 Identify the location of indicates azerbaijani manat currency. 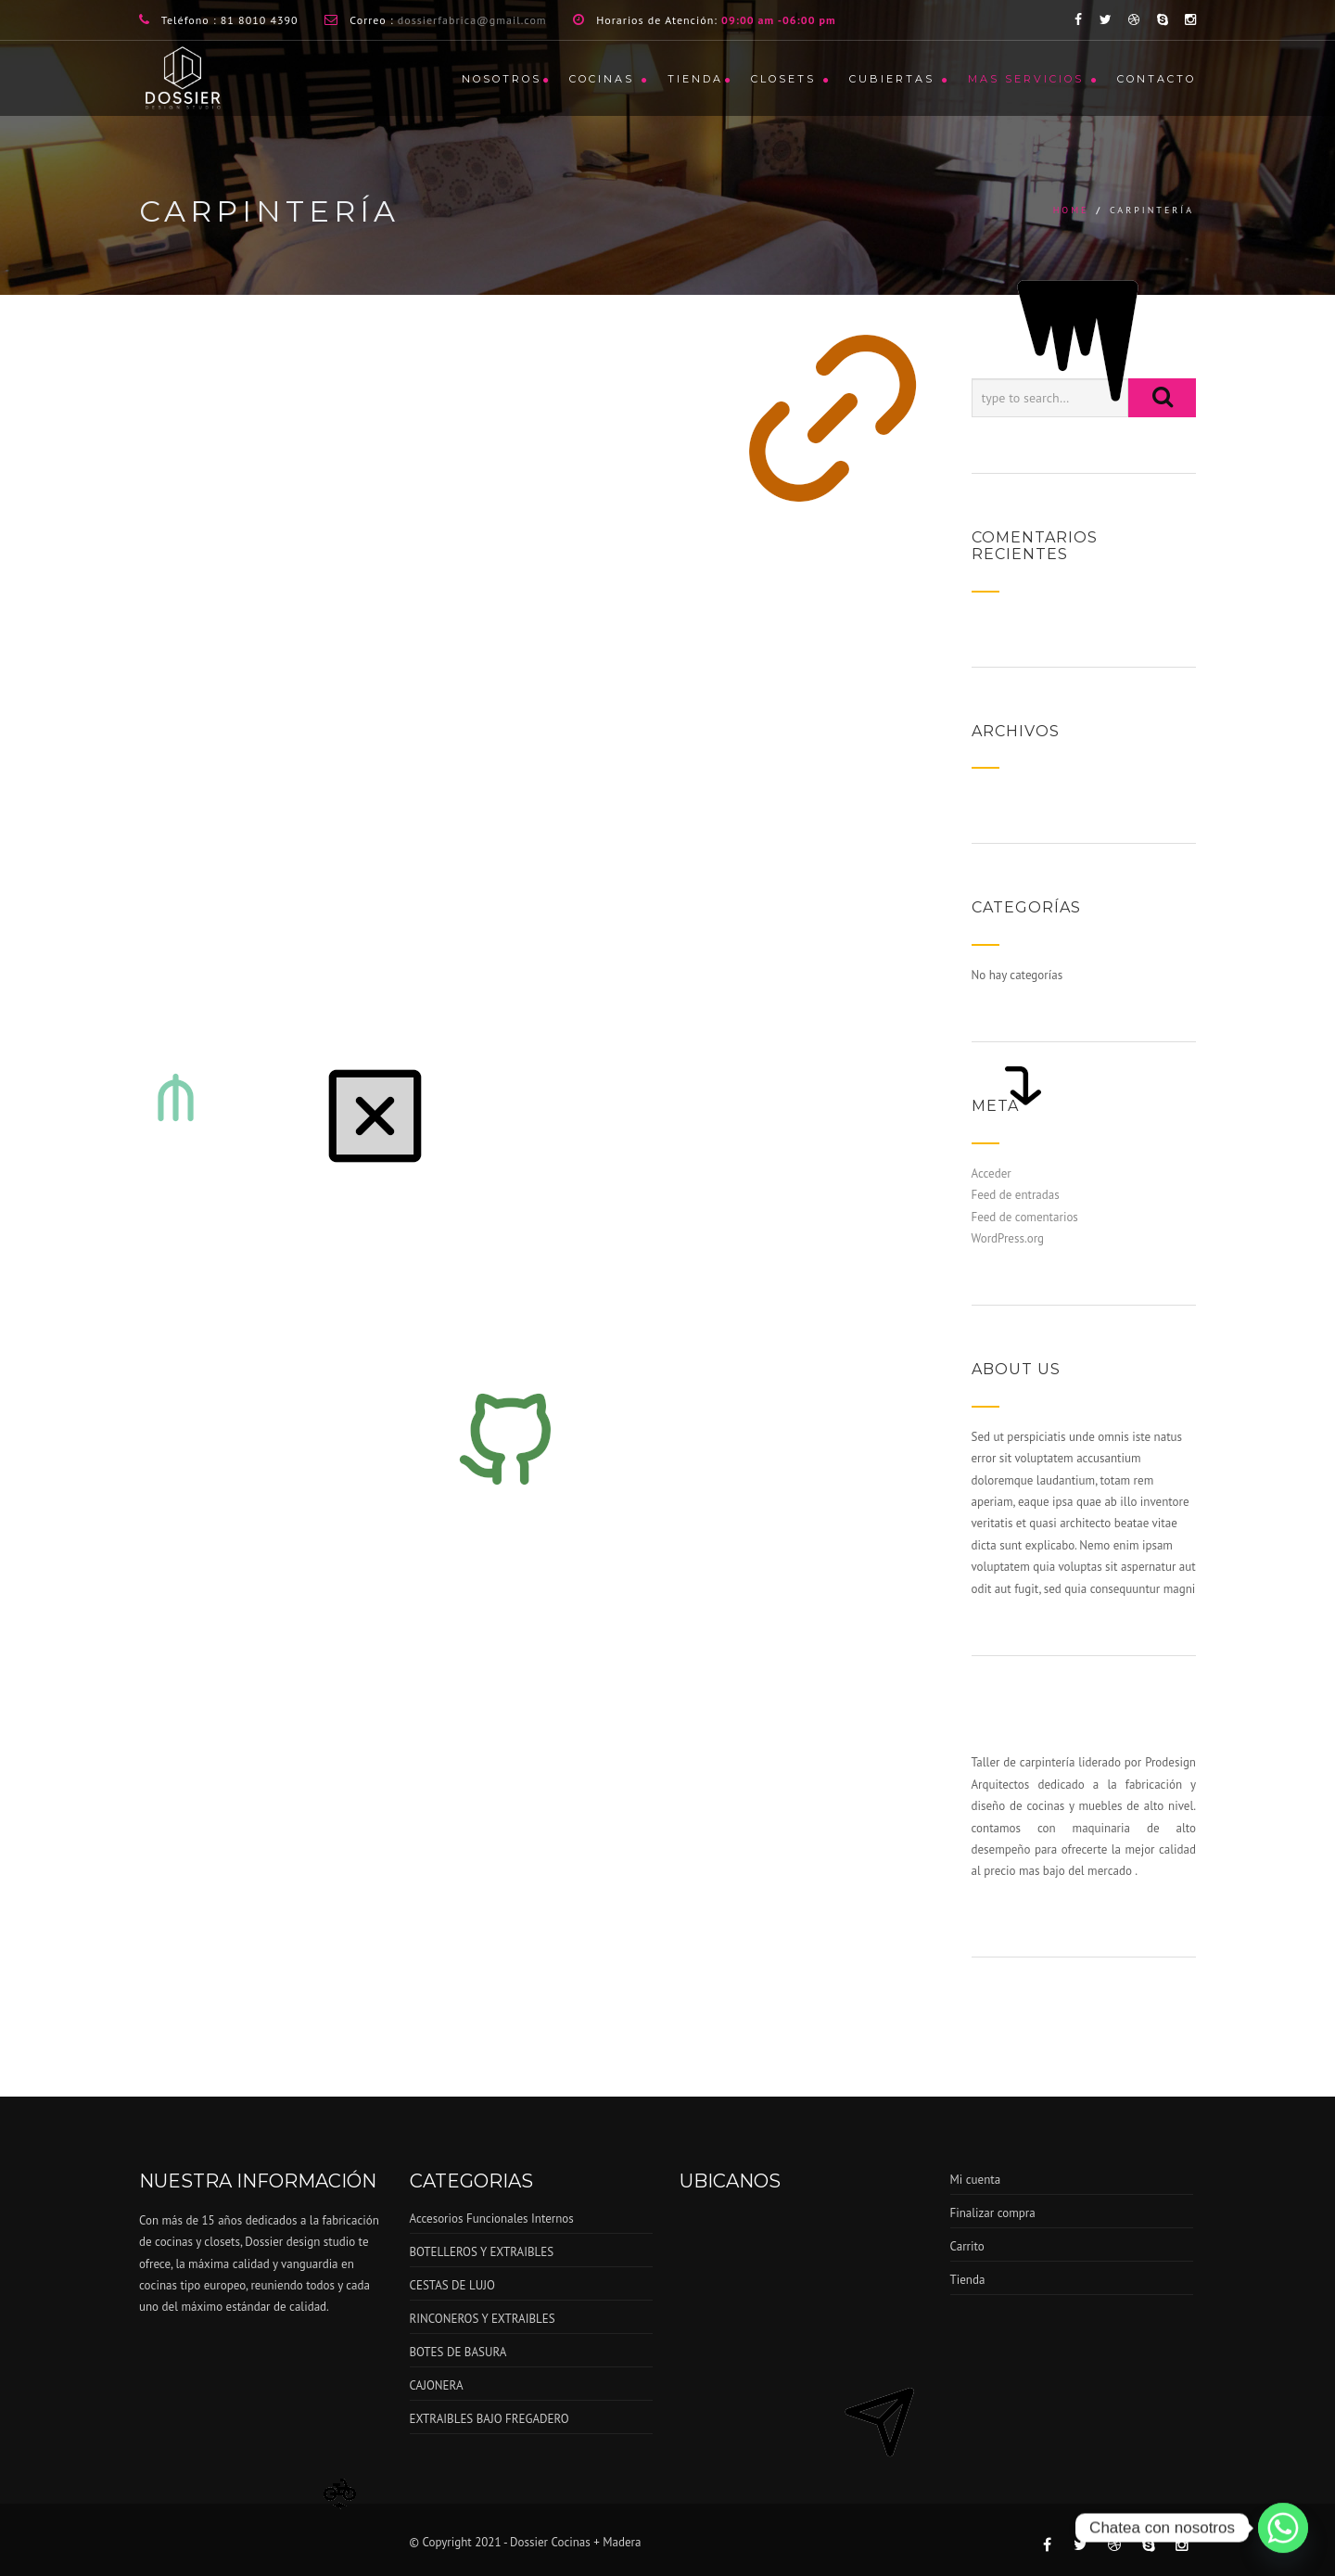
(175, 1097).